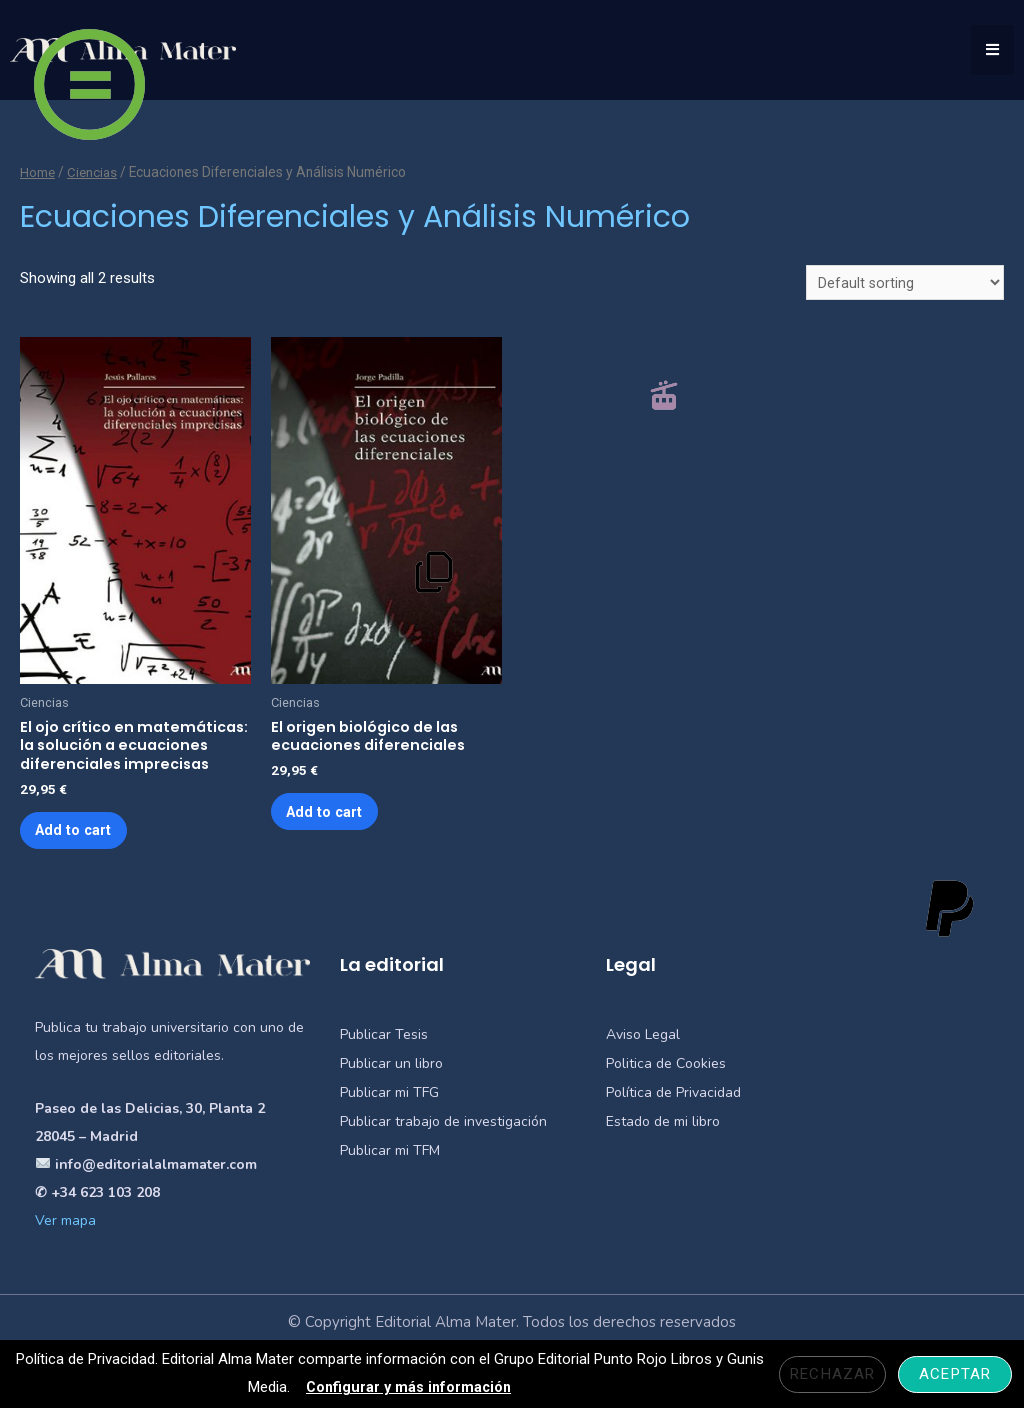 The image size is (1024, 1408). I want to click on indicates creative commons no derivatives license, so click(89, 84).